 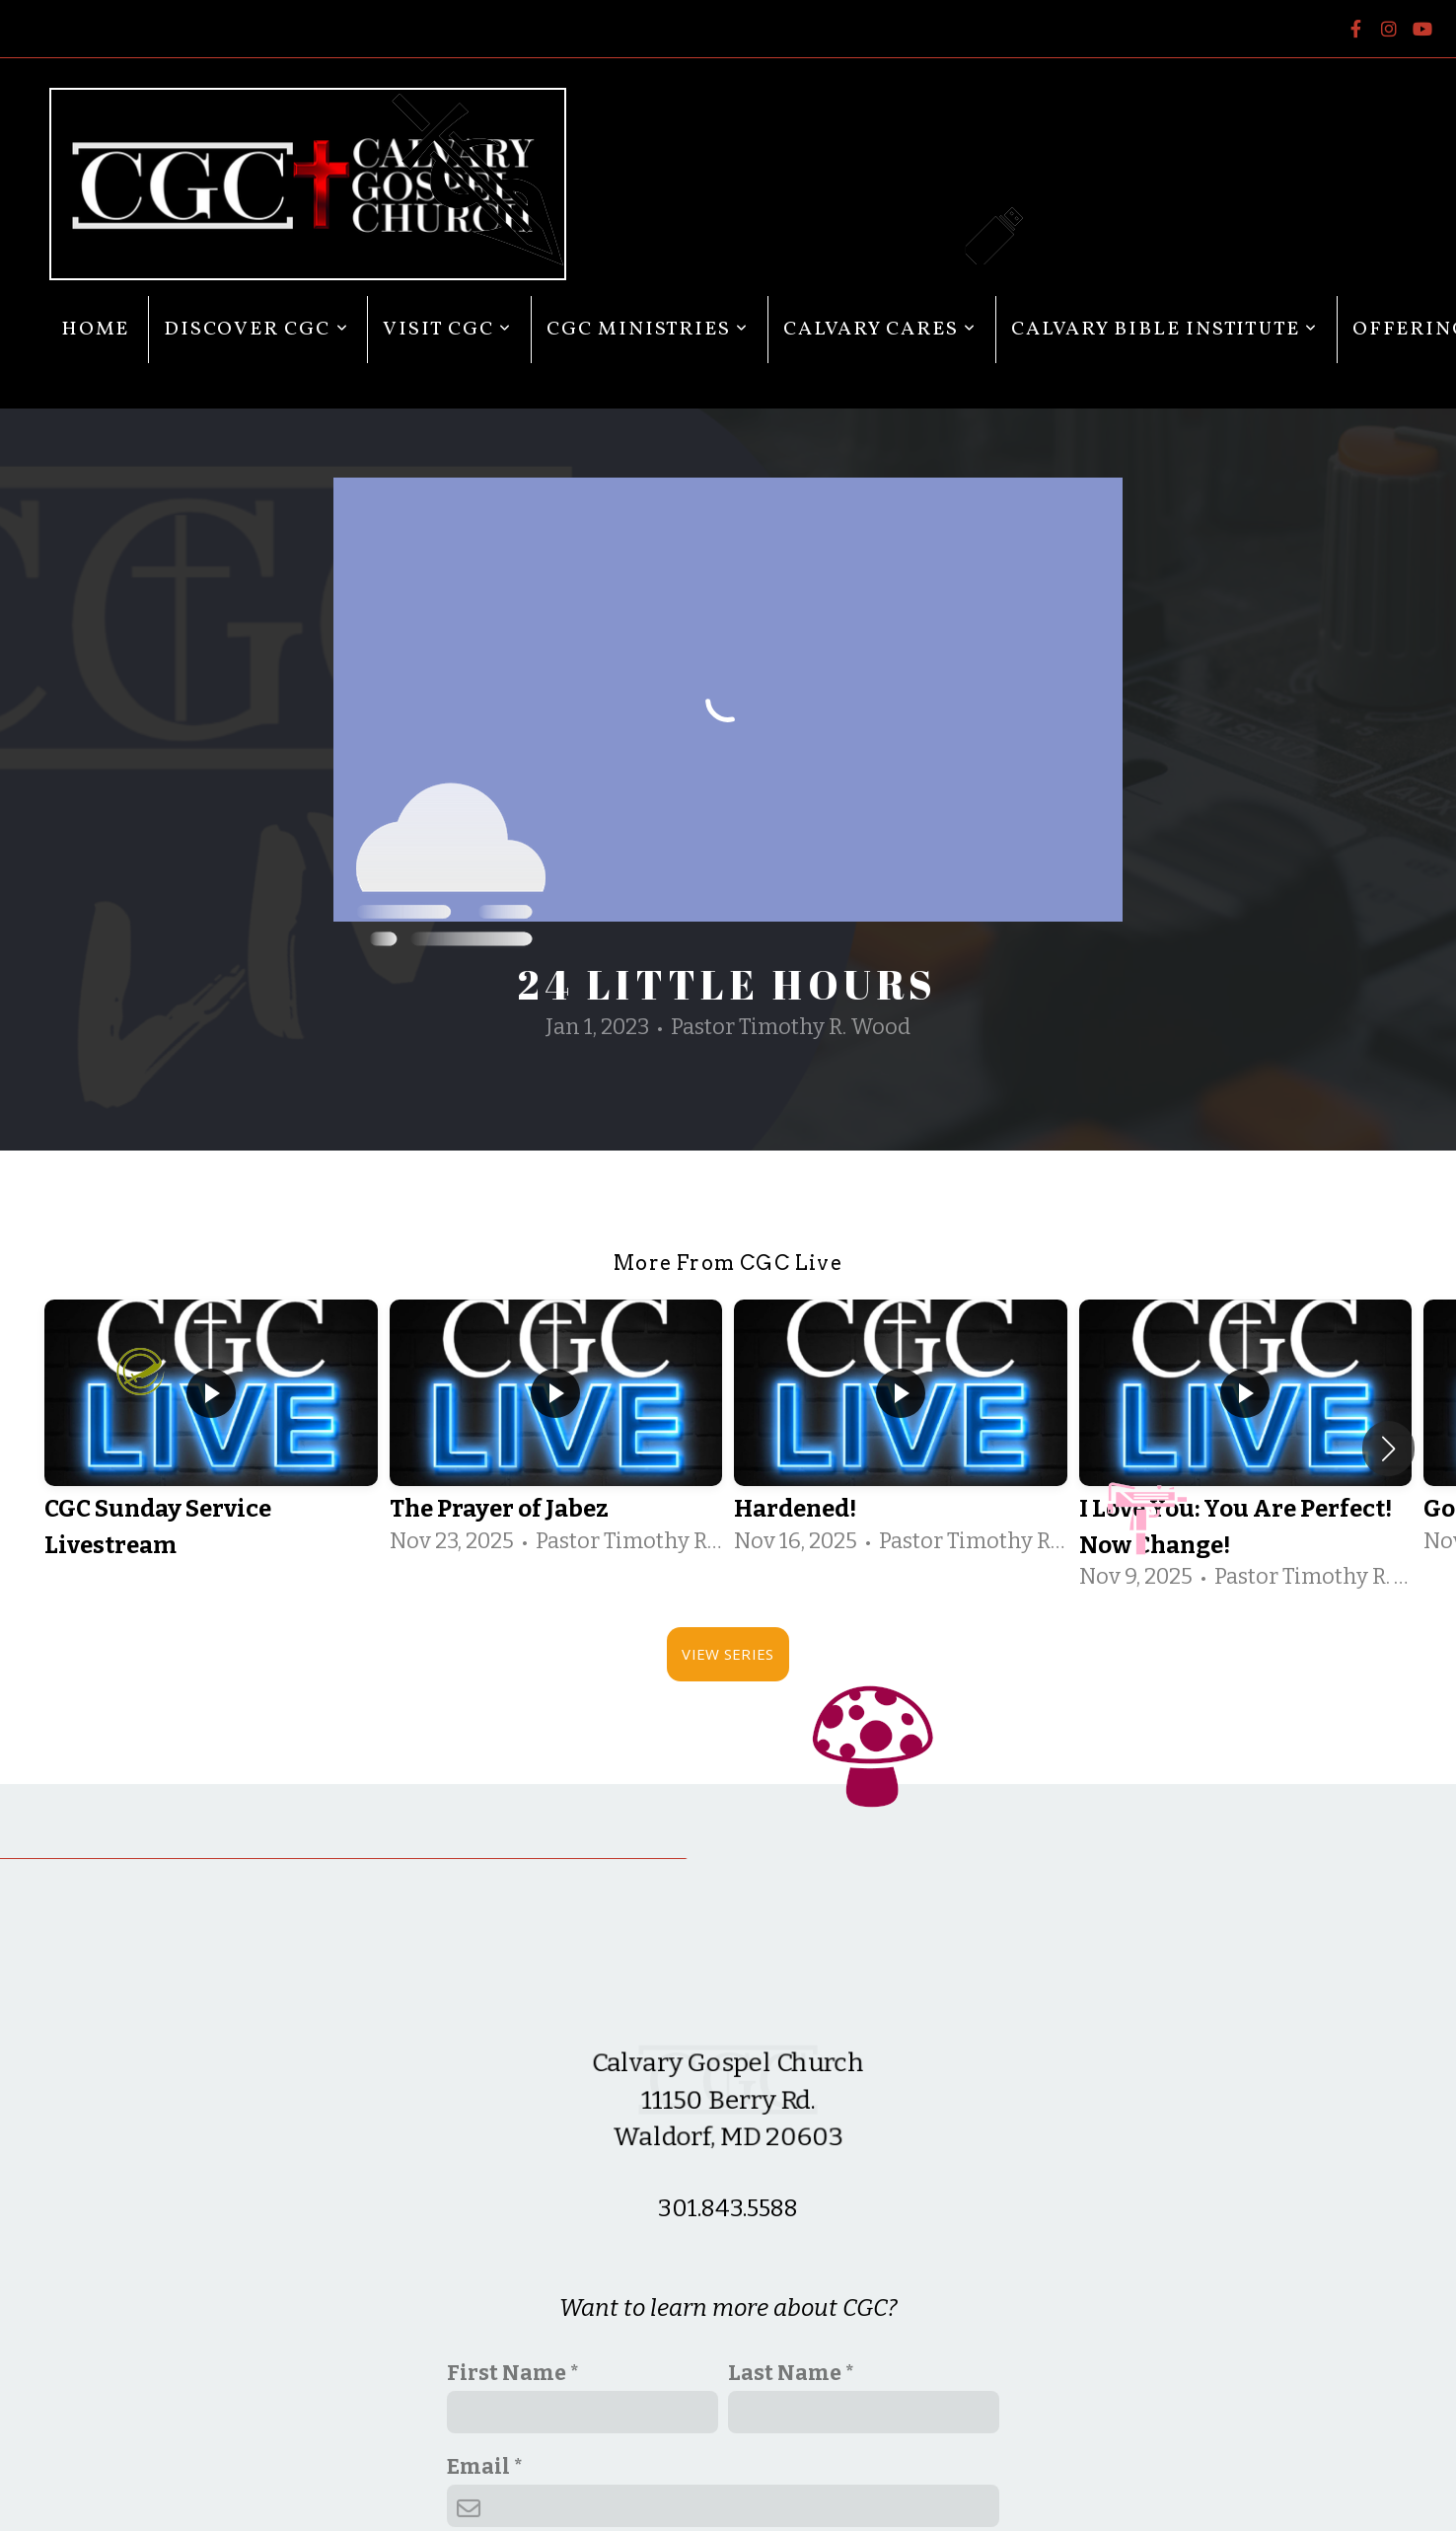 I want to click on activate spiral thrust attack ability, so click(x=477, y=178).